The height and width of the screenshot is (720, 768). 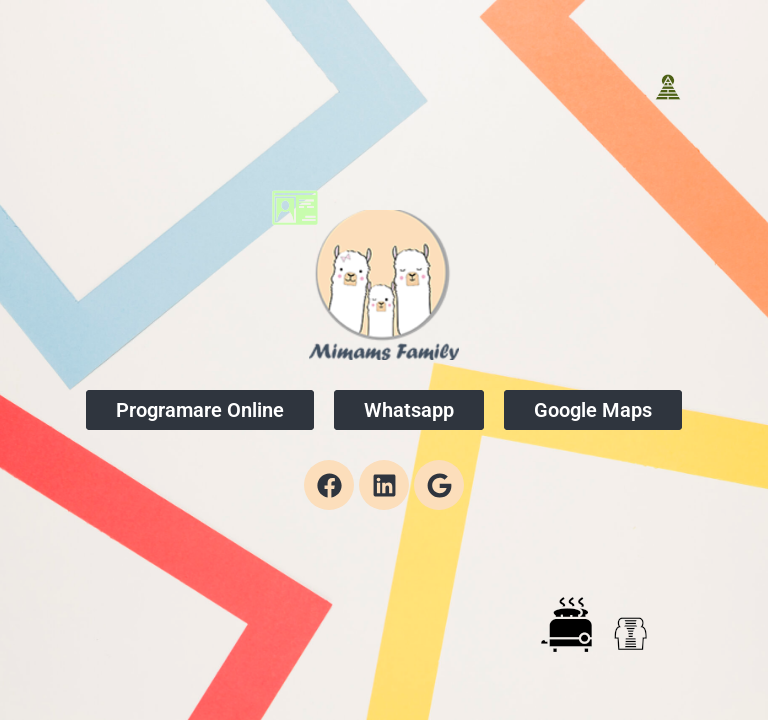 What do you see at coordinates (630, 633) in the screenshot?
I see `view connection or relationship status between users` at bounding box center [630, 633].